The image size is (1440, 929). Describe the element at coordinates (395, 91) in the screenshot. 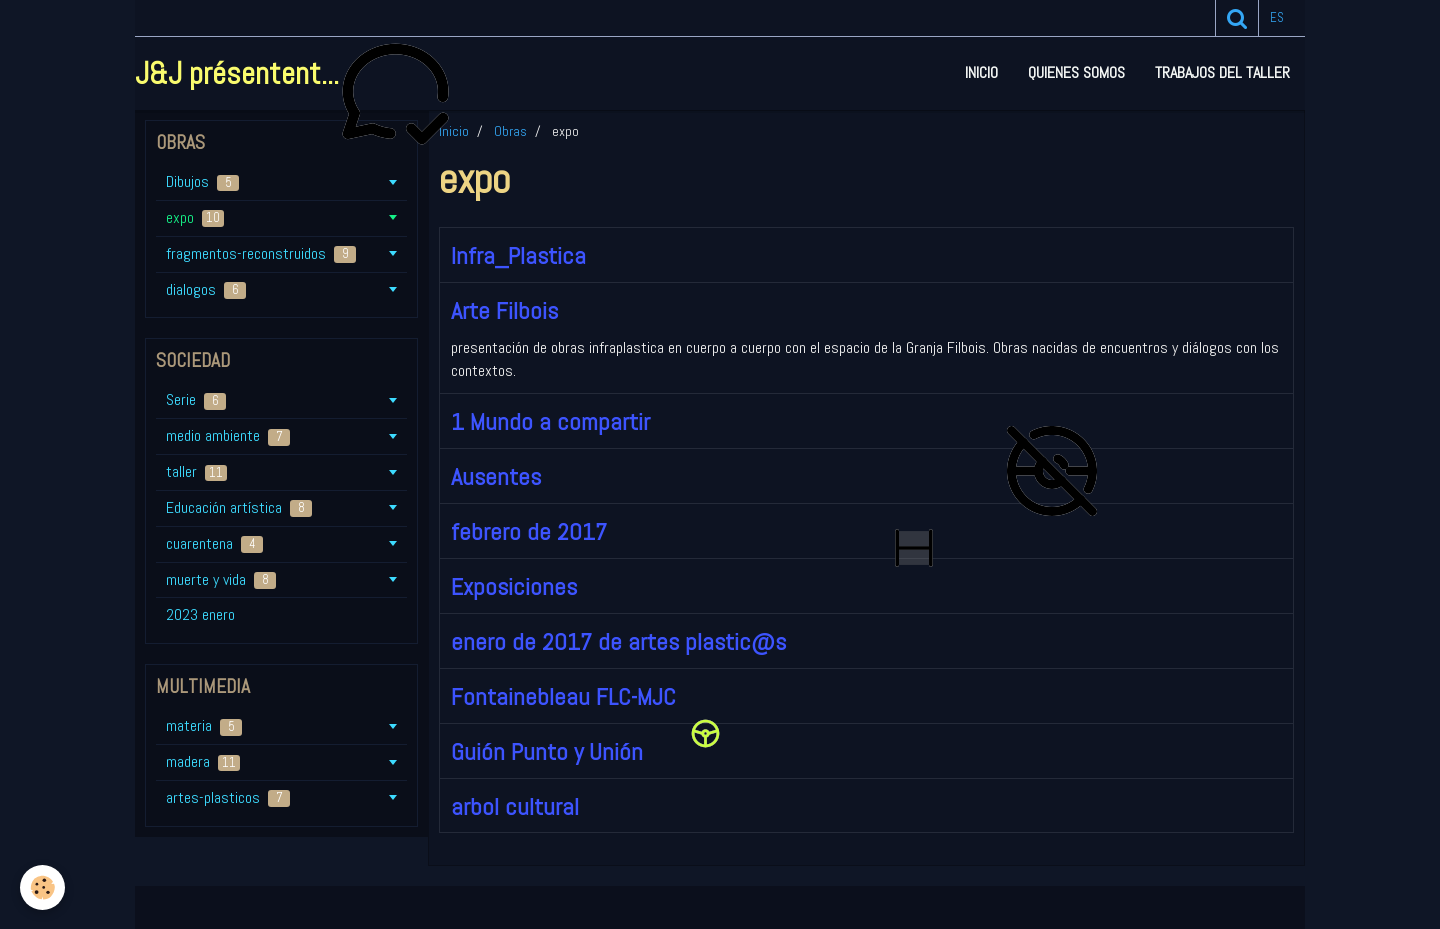

I see `message sent successfully` at that location.